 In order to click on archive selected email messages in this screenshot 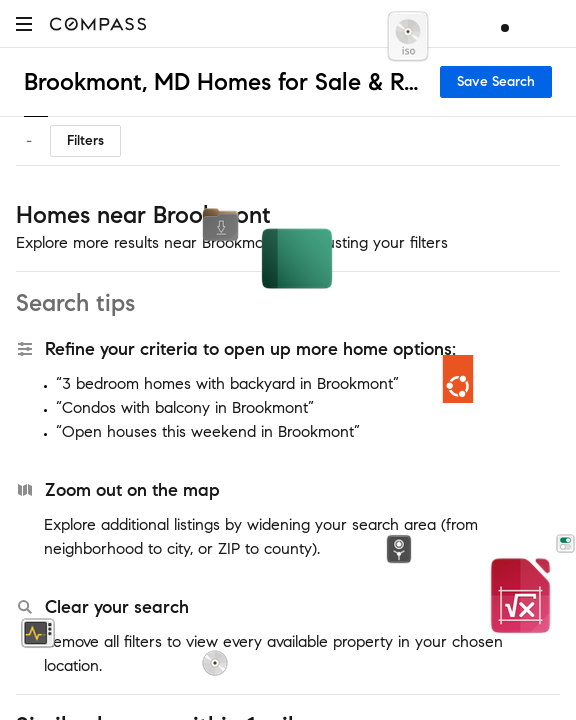, I will do `click(399, 549)`.